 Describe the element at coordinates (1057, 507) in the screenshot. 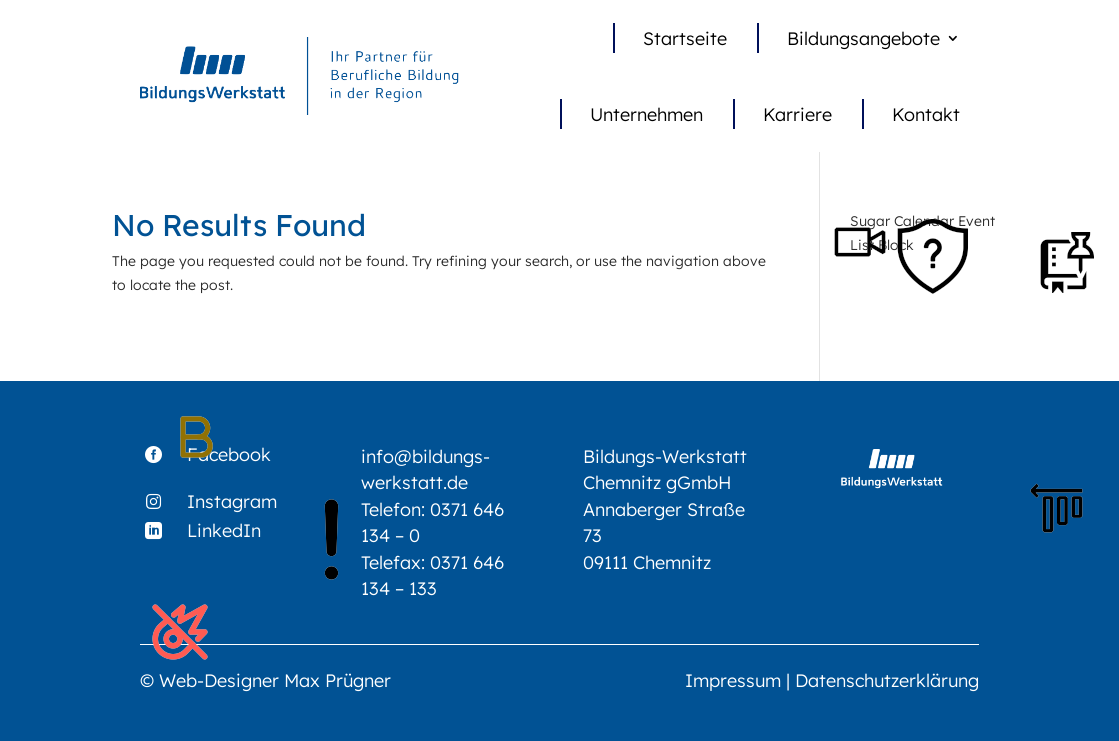

I see `view graph data from right to left` at that location.